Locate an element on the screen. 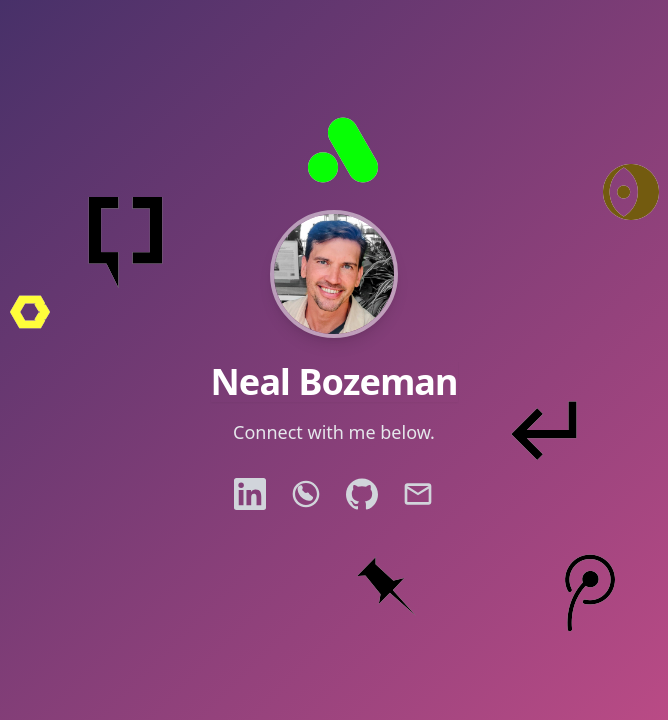  visit pinboard bookmarking service is located at coordinates (386, 586).